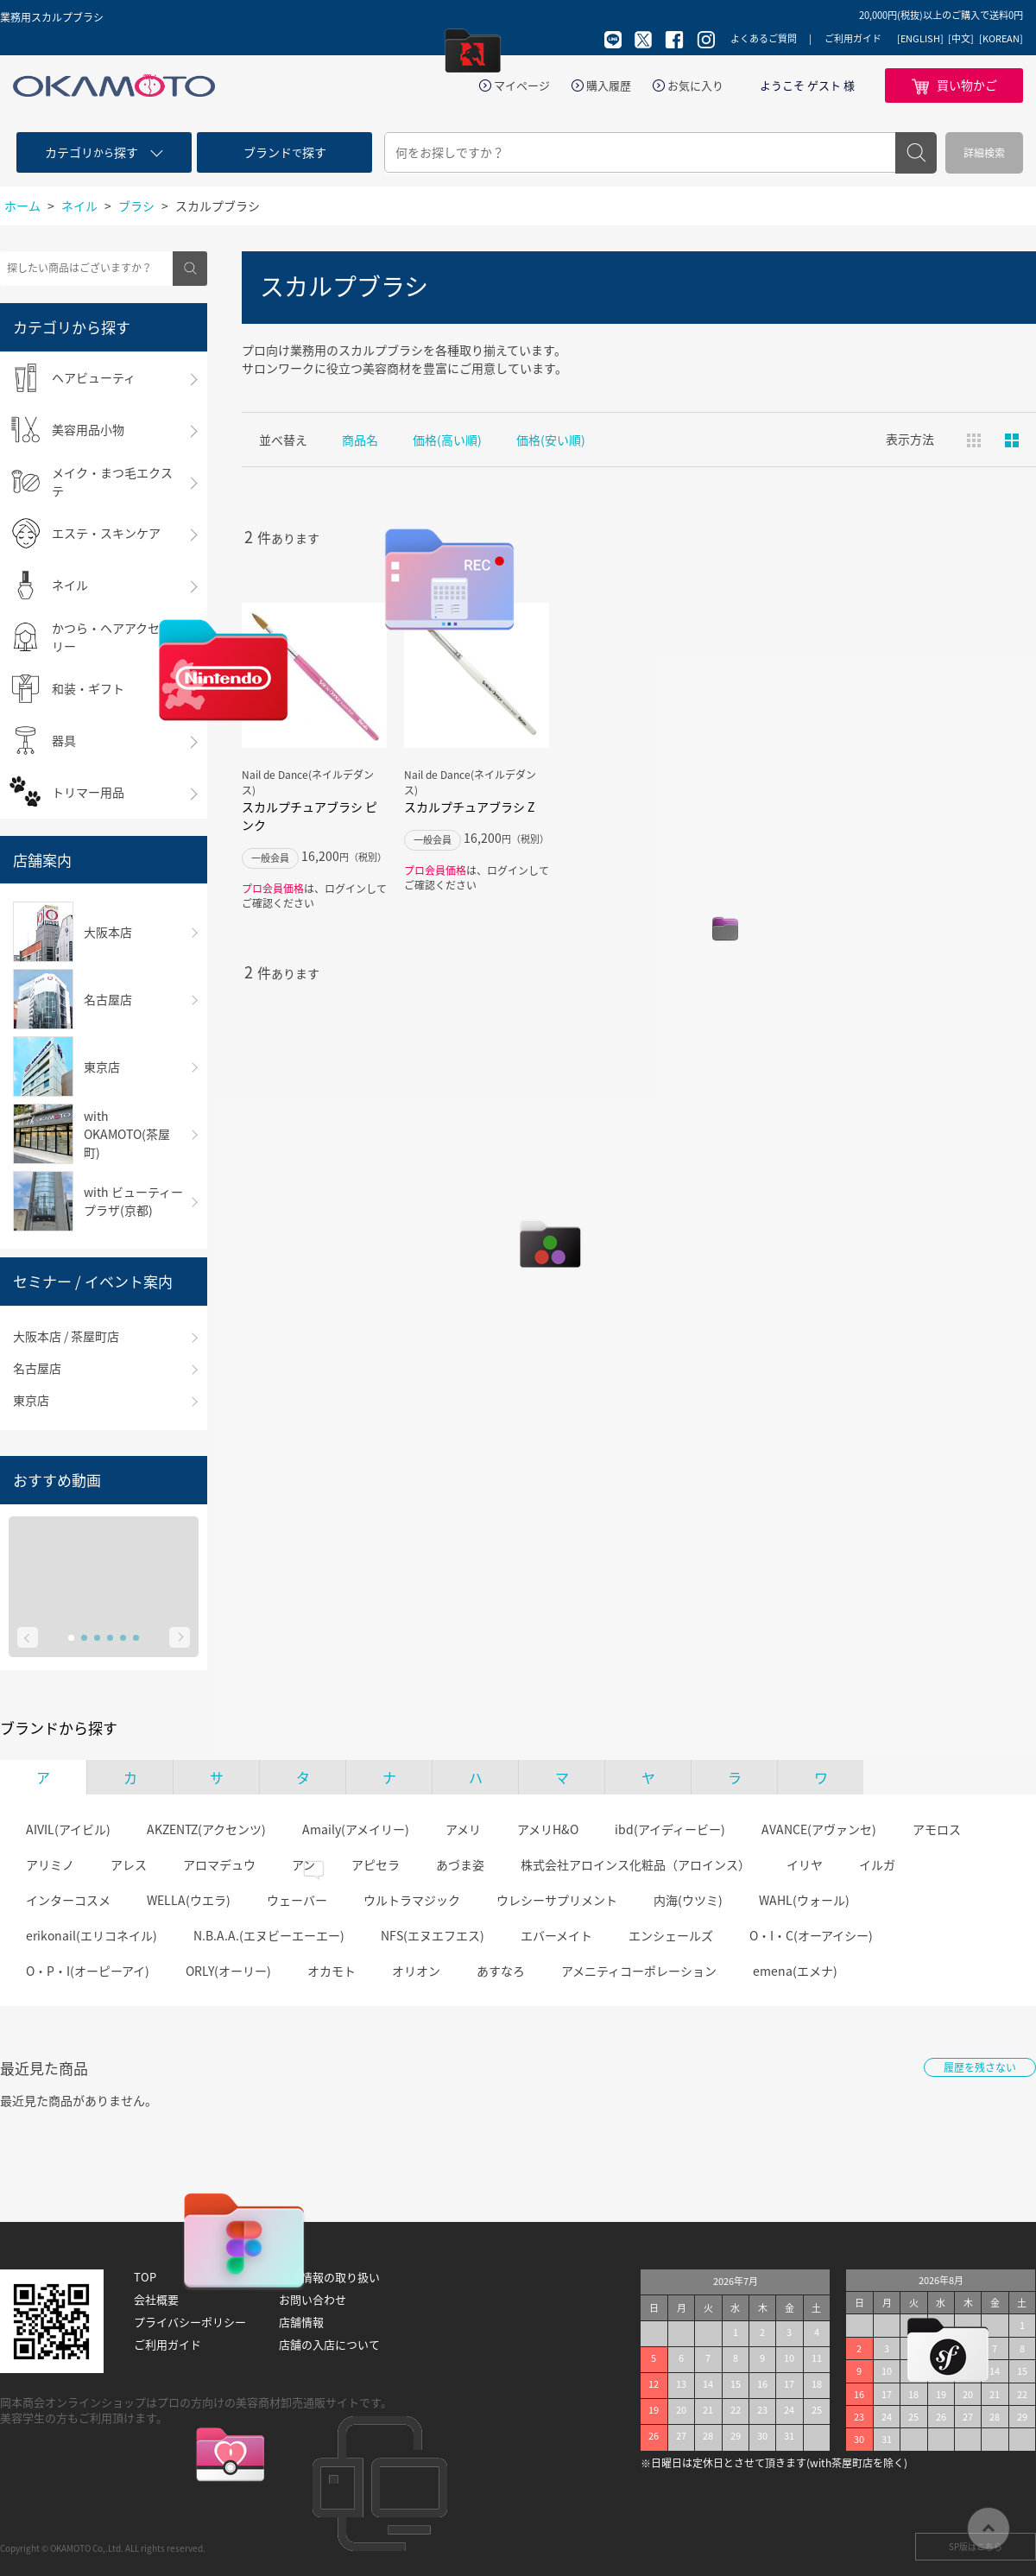  Describe the element at coordinates (472, 52) in the screenshot. I see `open nusantara project files folder` at that location.